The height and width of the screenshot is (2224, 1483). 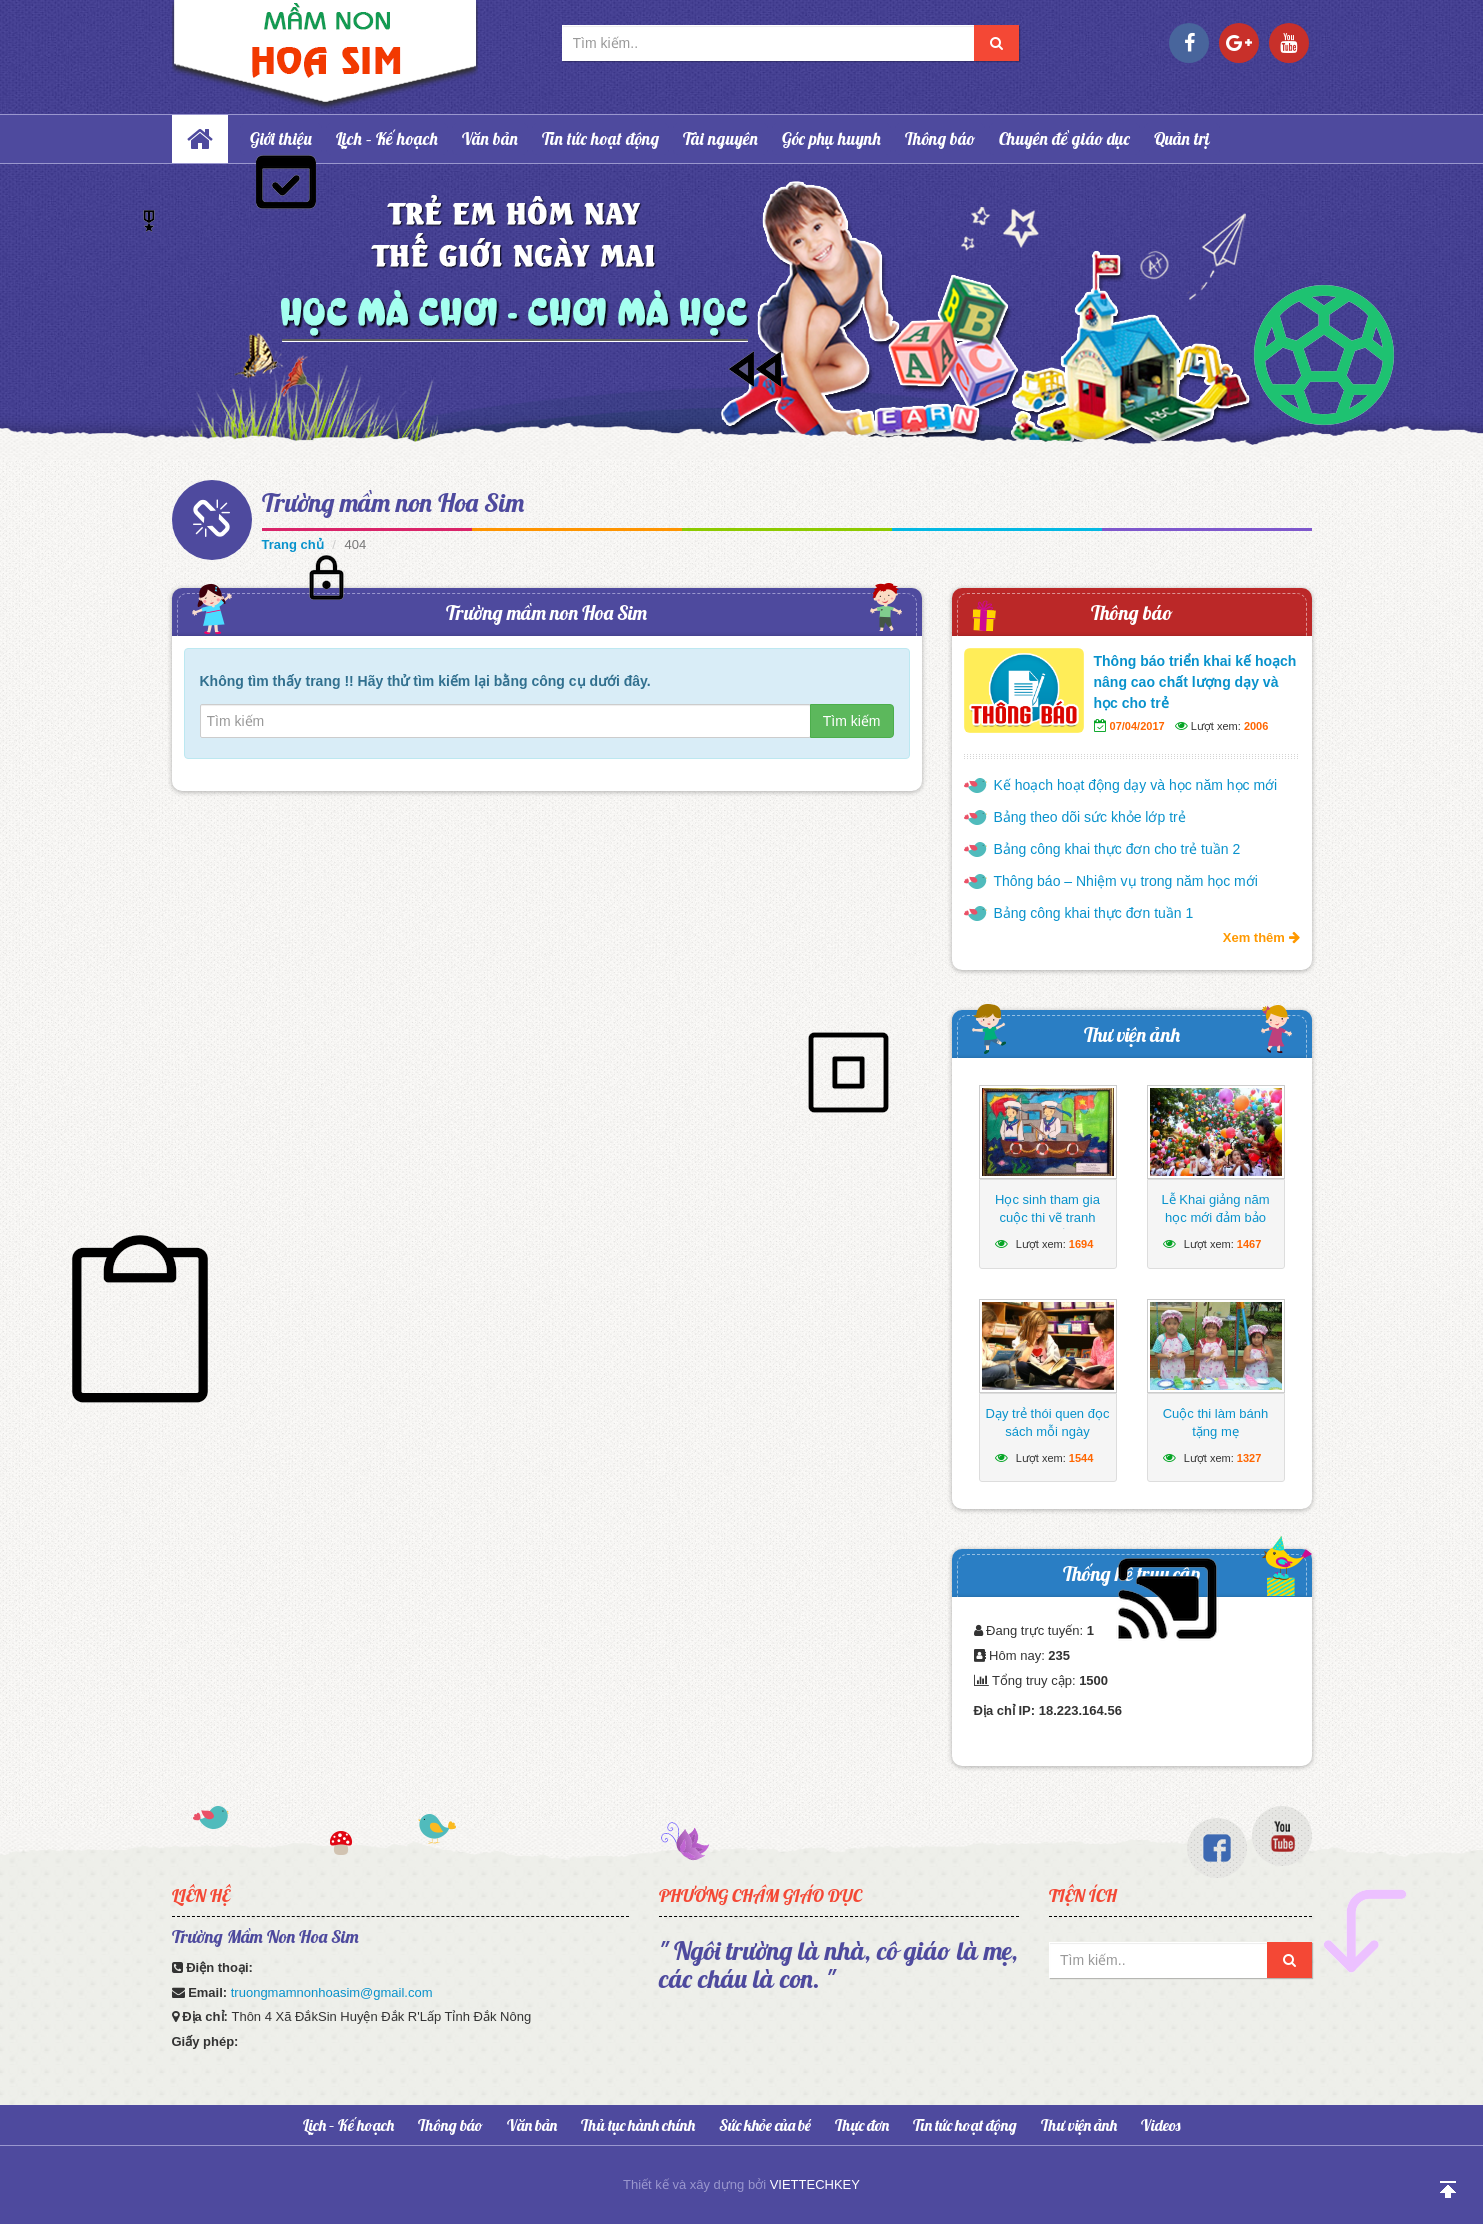 What do you see at coordinates (1324, 355) in the screenshot?
I see `access soccer or football content` at bounding box center [1324, 355].